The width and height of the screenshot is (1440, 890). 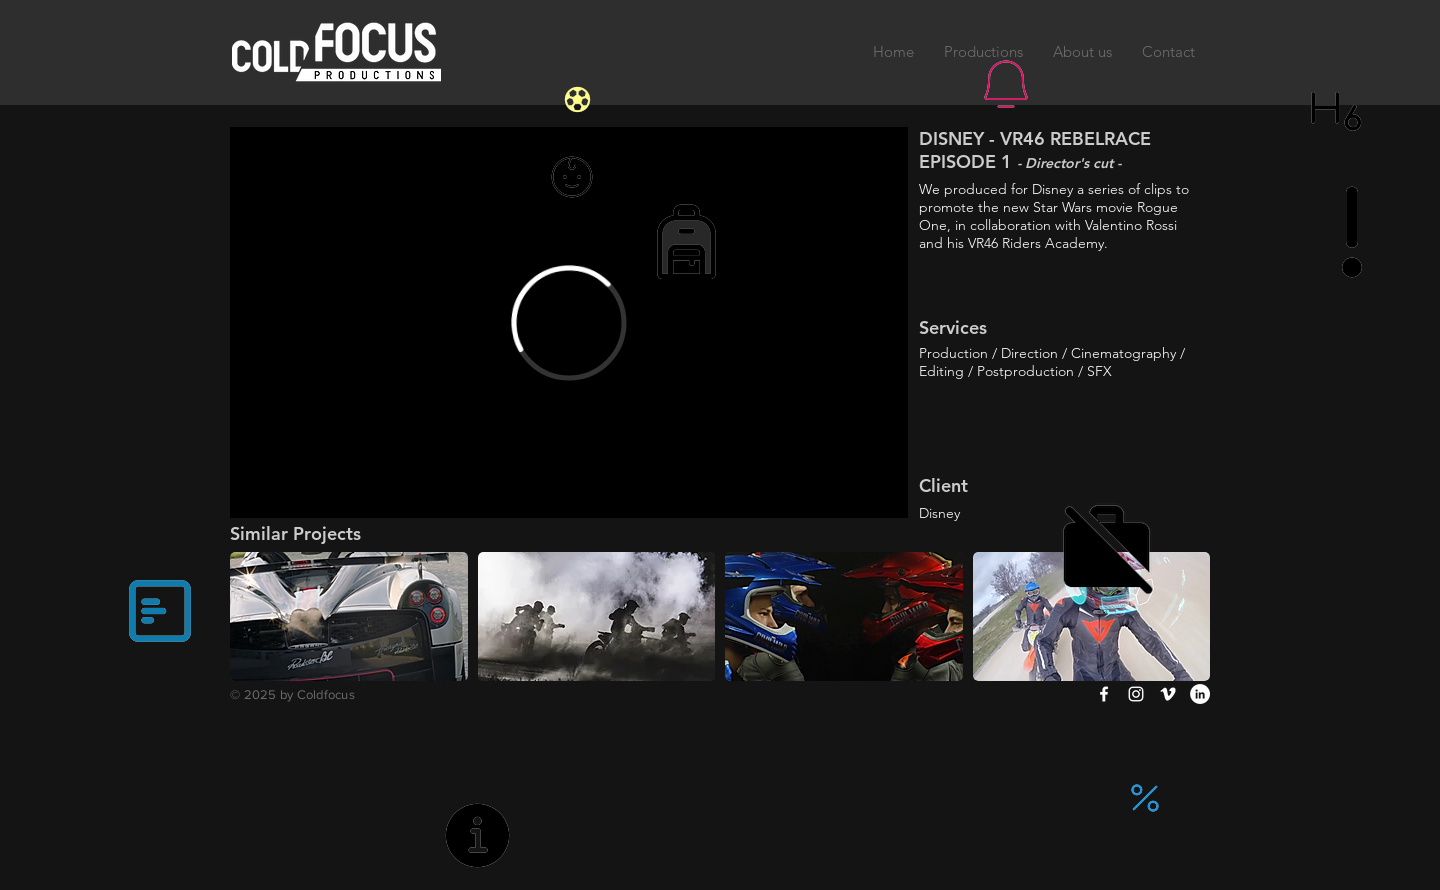 I want to click on format text as heading level 6, so click(x=1333, y=110).